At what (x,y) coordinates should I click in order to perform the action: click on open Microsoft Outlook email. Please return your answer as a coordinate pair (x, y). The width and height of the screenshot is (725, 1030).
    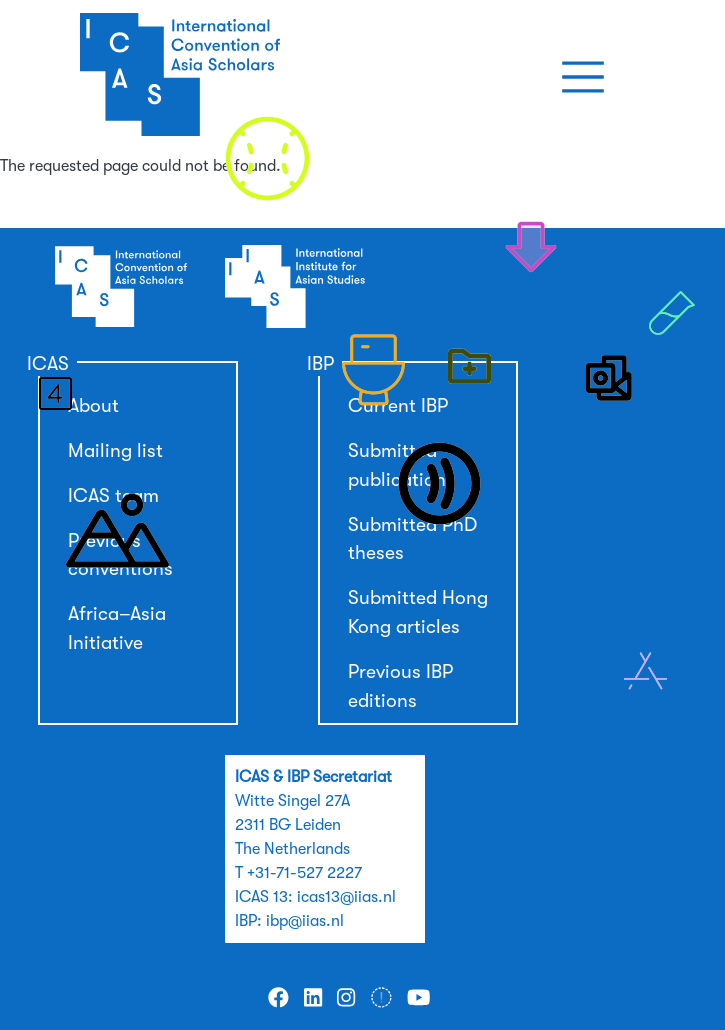
    Looking at the image, I should click on (609, 378).